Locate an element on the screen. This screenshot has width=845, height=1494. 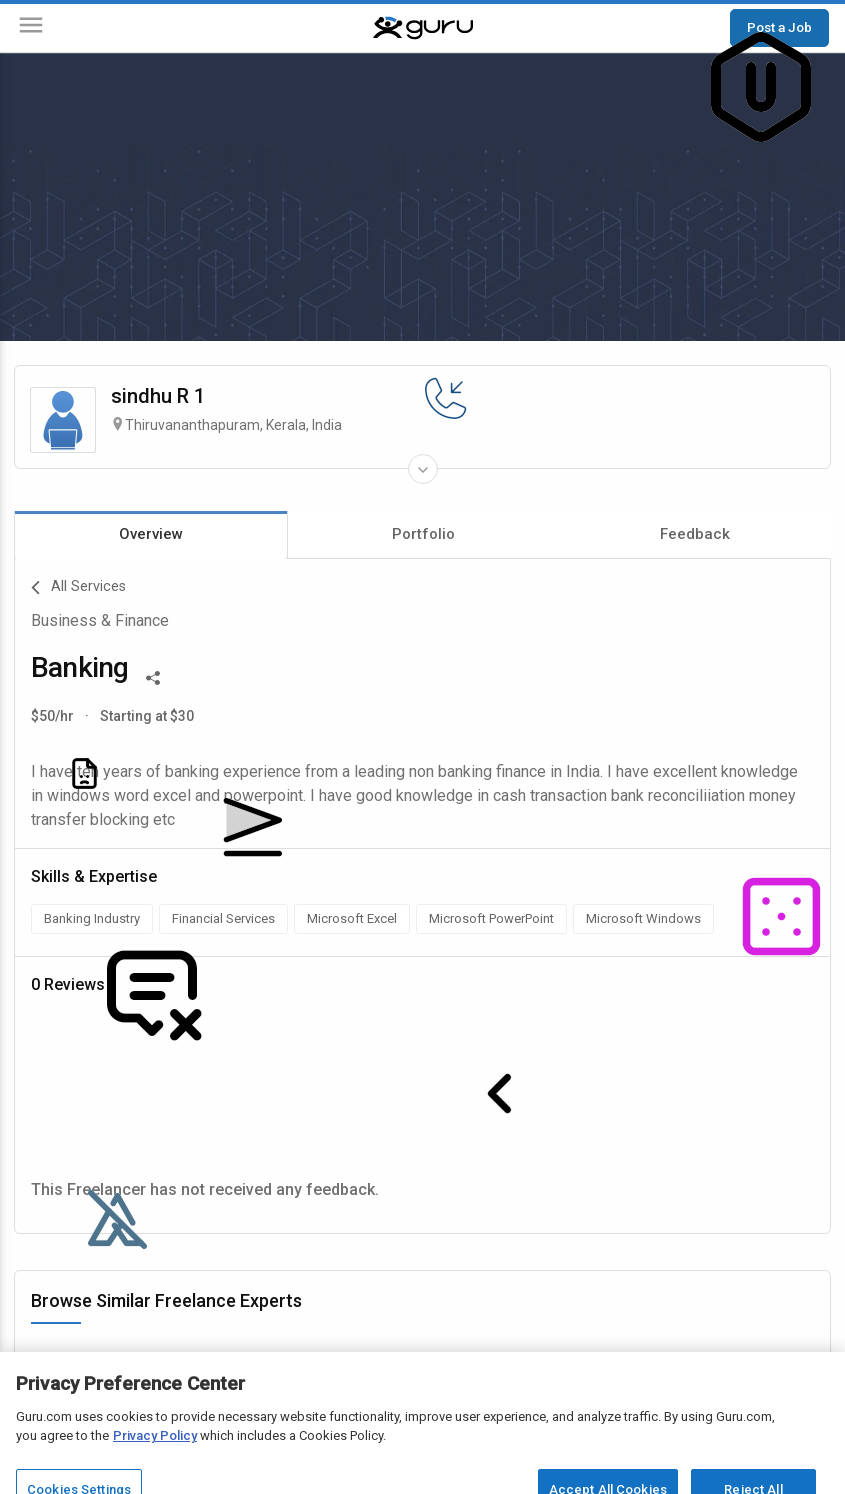
incoming call notification is located at coordinates (446, 397).